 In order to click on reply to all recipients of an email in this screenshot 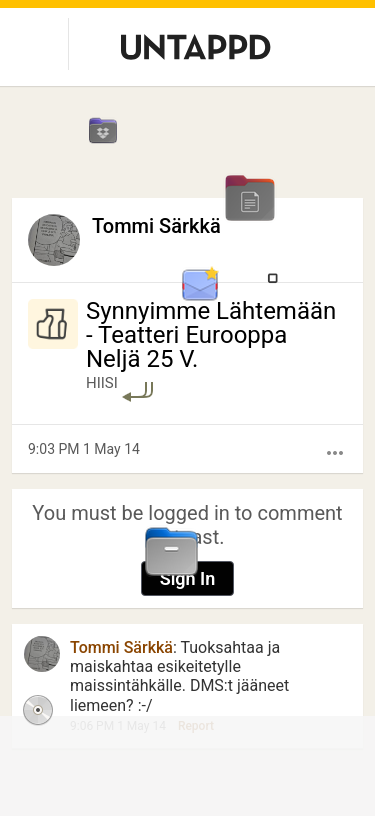, I will do `click(137, 390)`.